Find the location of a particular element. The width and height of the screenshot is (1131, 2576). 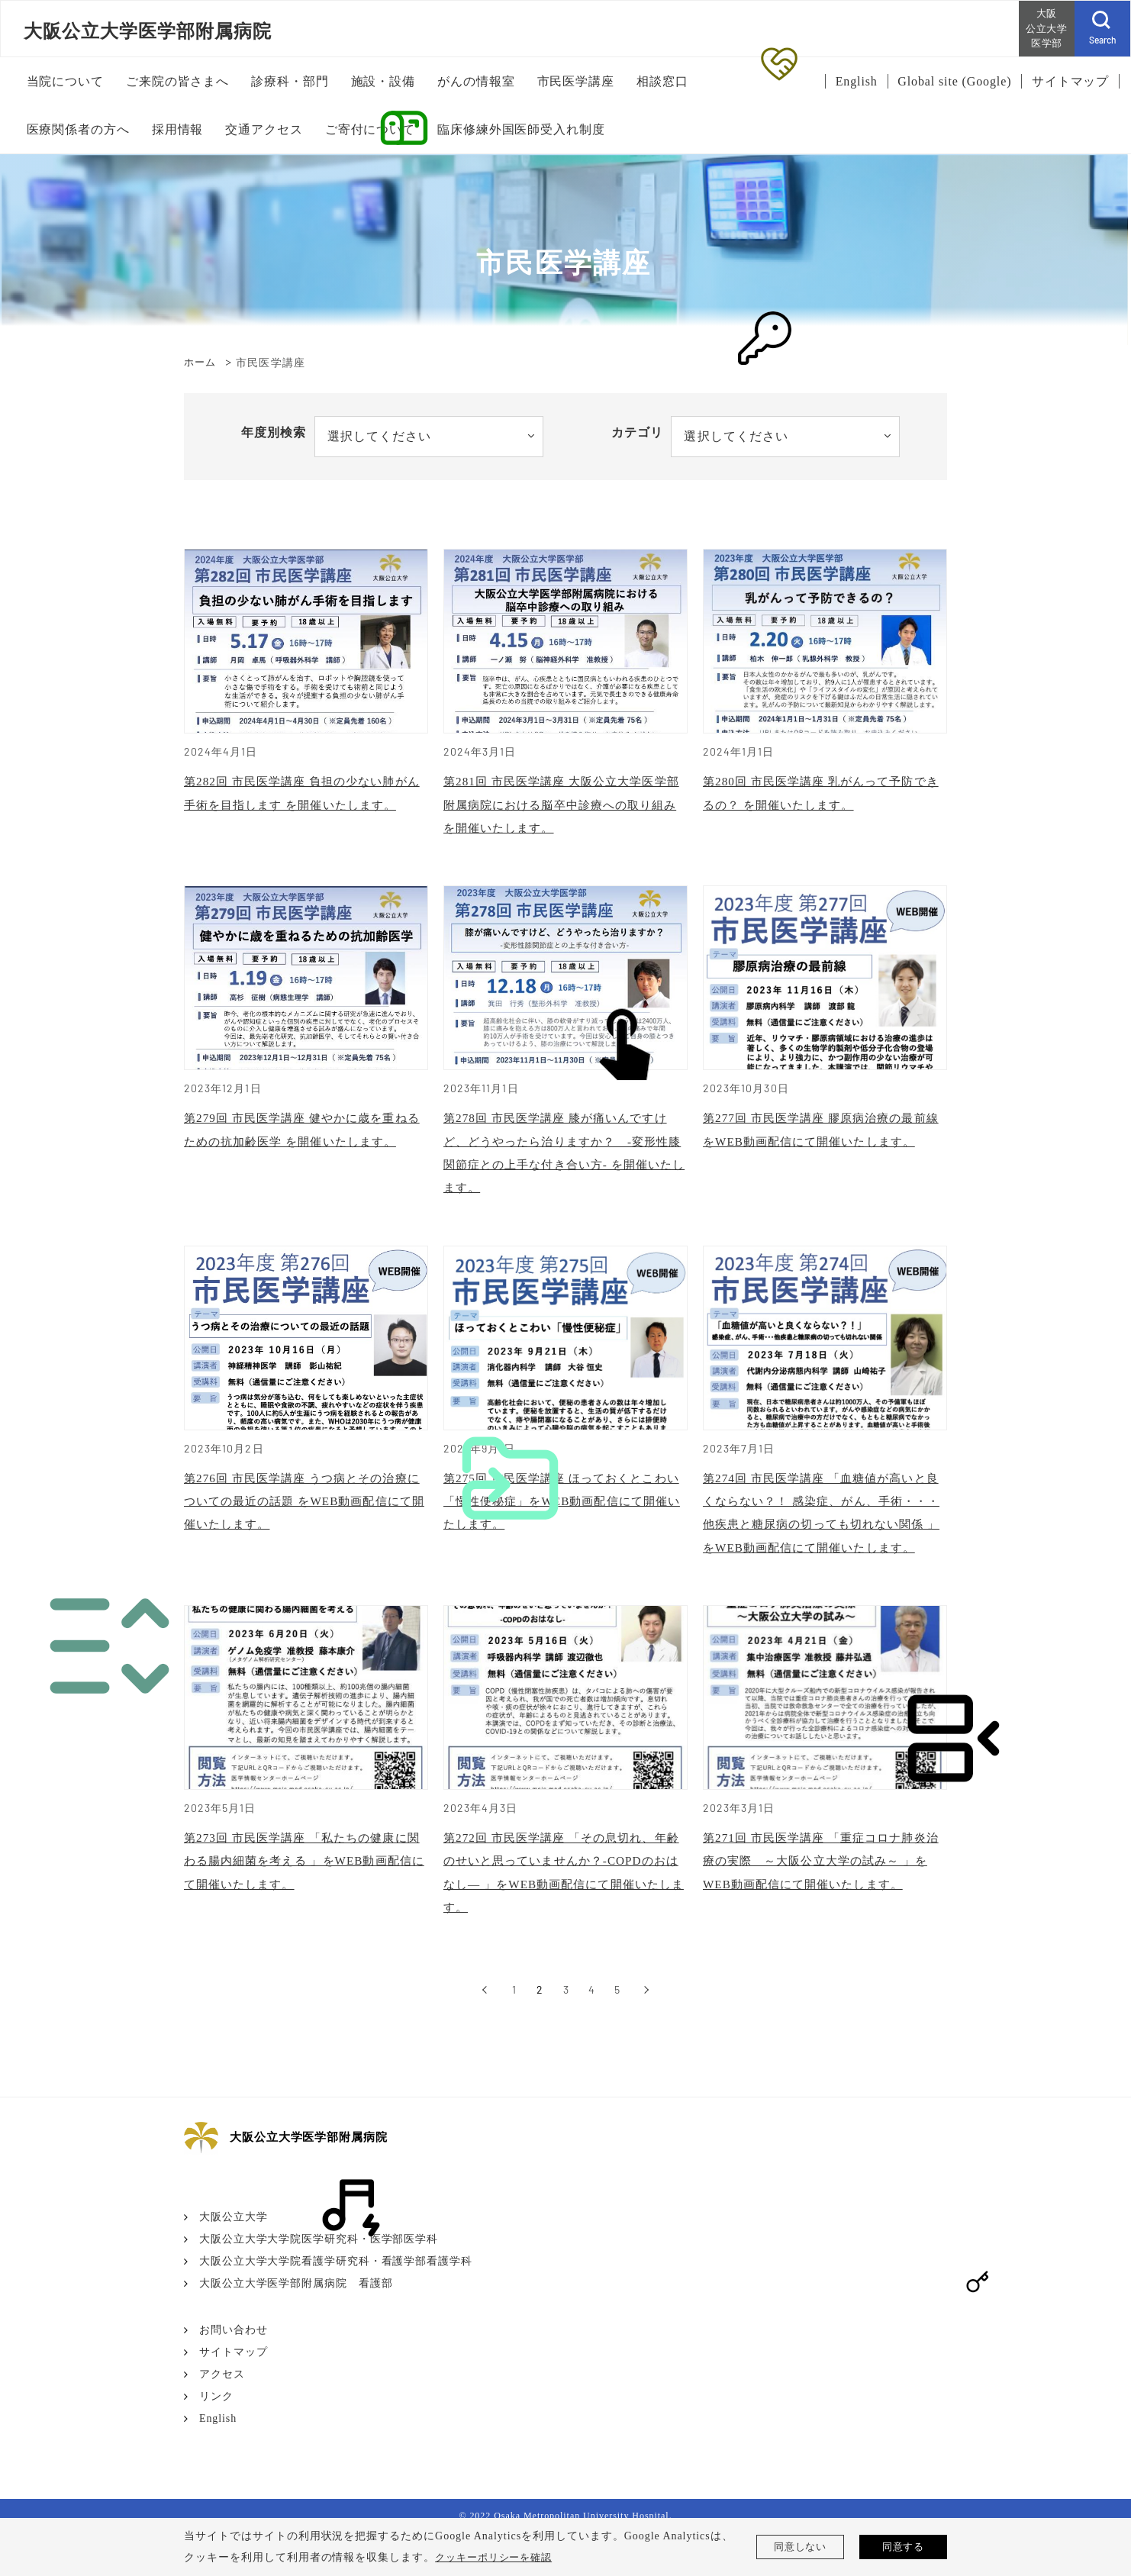

sort list items ascending or descending is located at coordinates (109, 1646).